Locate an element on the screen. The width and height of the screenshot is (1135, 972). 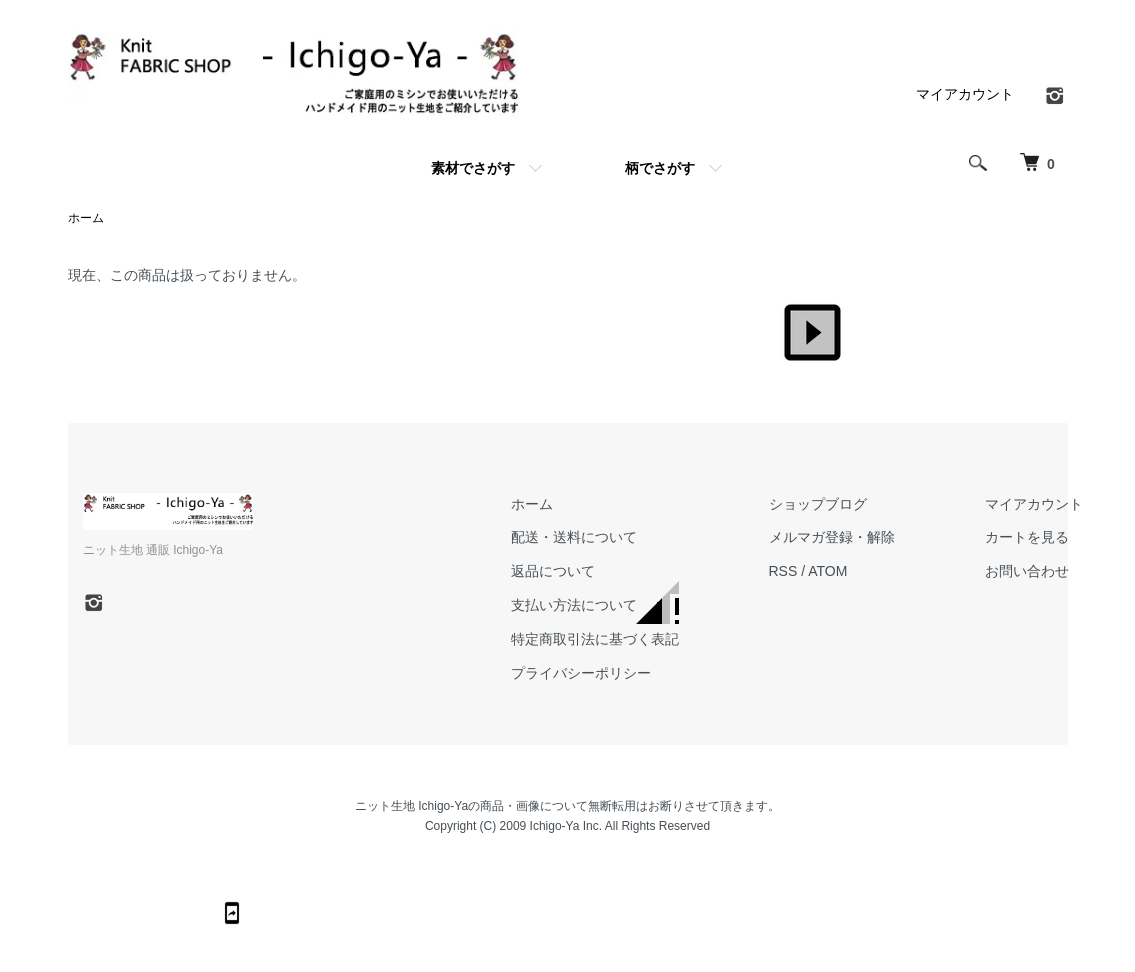
share your mobile screen with others is located at coordinates (232, 913).